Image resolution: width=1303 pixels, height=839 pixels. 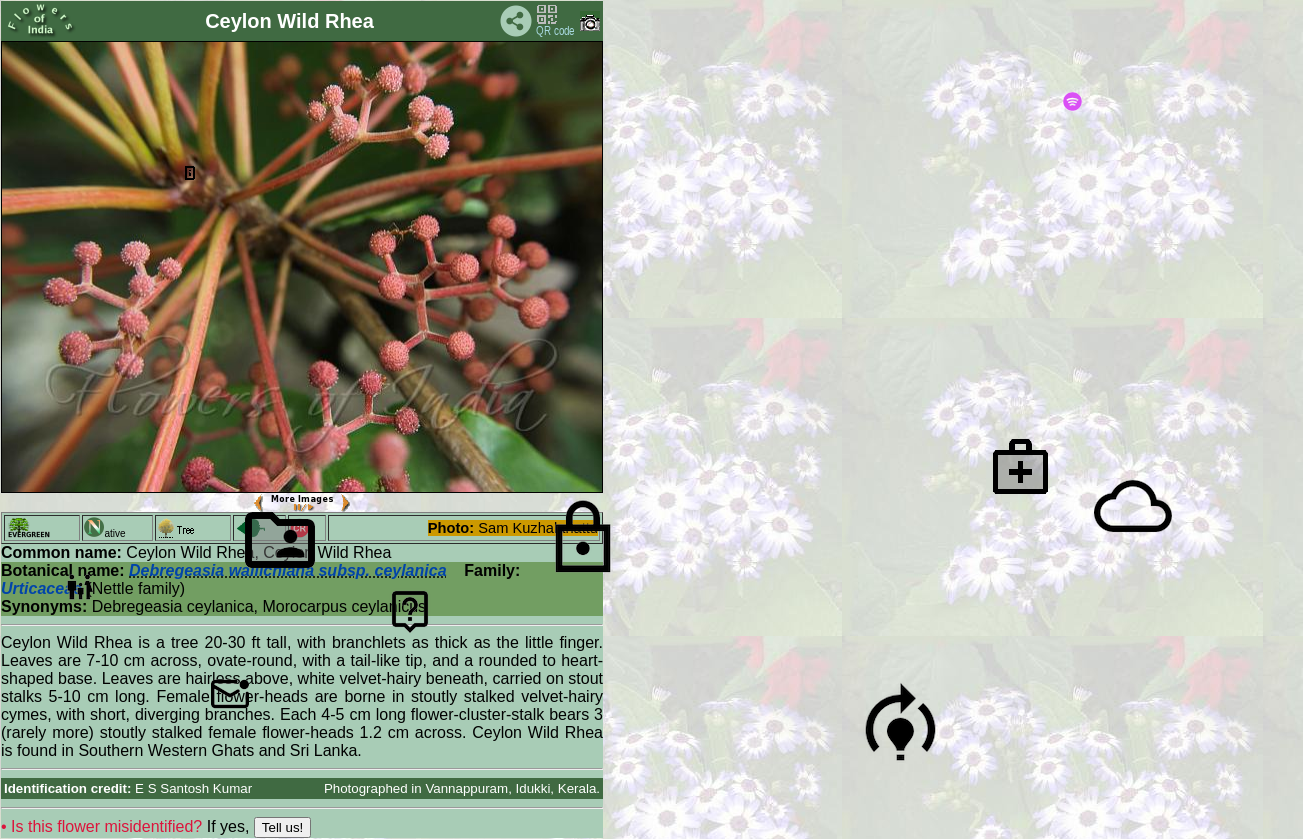 I want to click on cloud storage or sync status, so click(x=1133, y=506).